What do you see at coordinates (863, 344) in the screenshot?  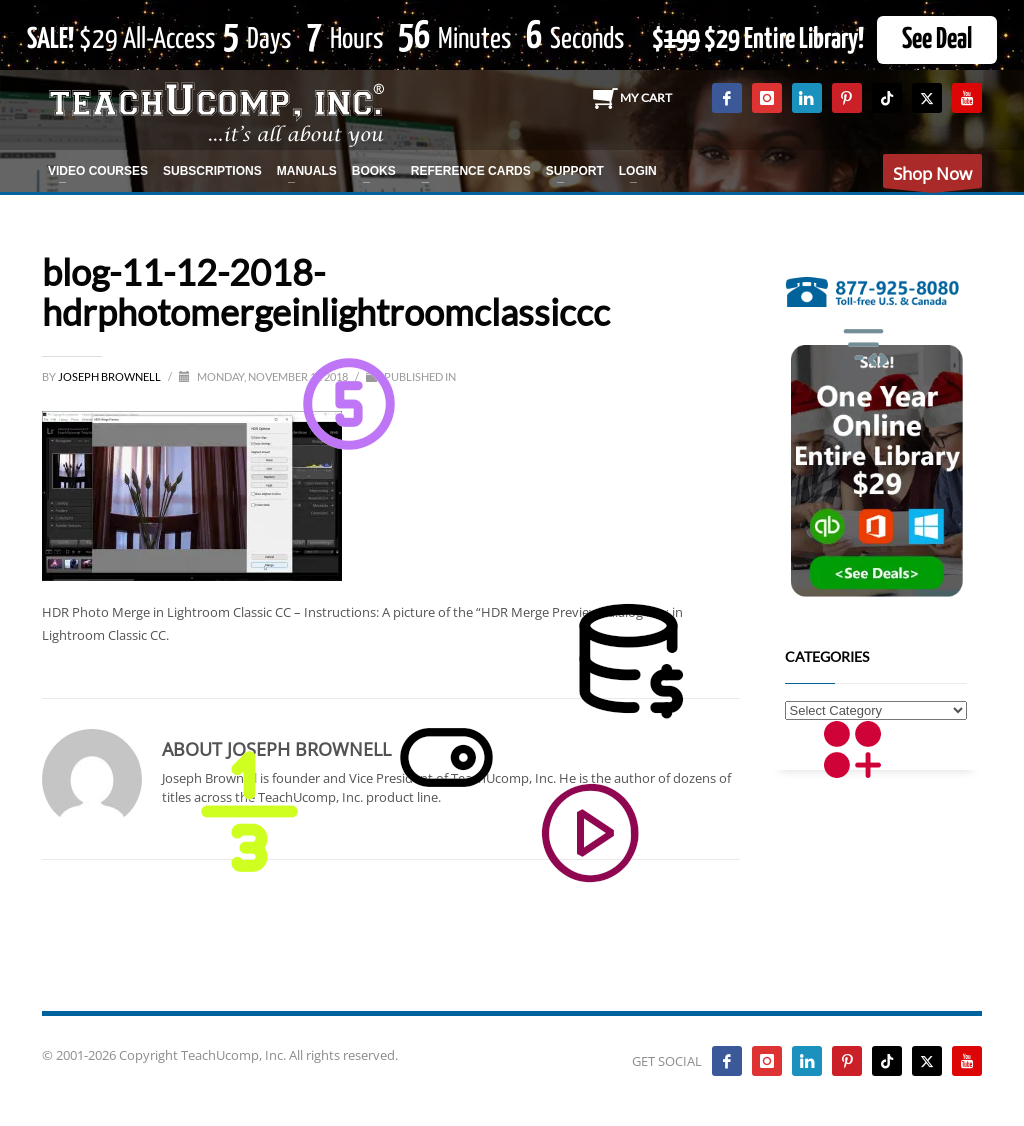 I see `filter results by code or script` at bounding box center [863, 344].